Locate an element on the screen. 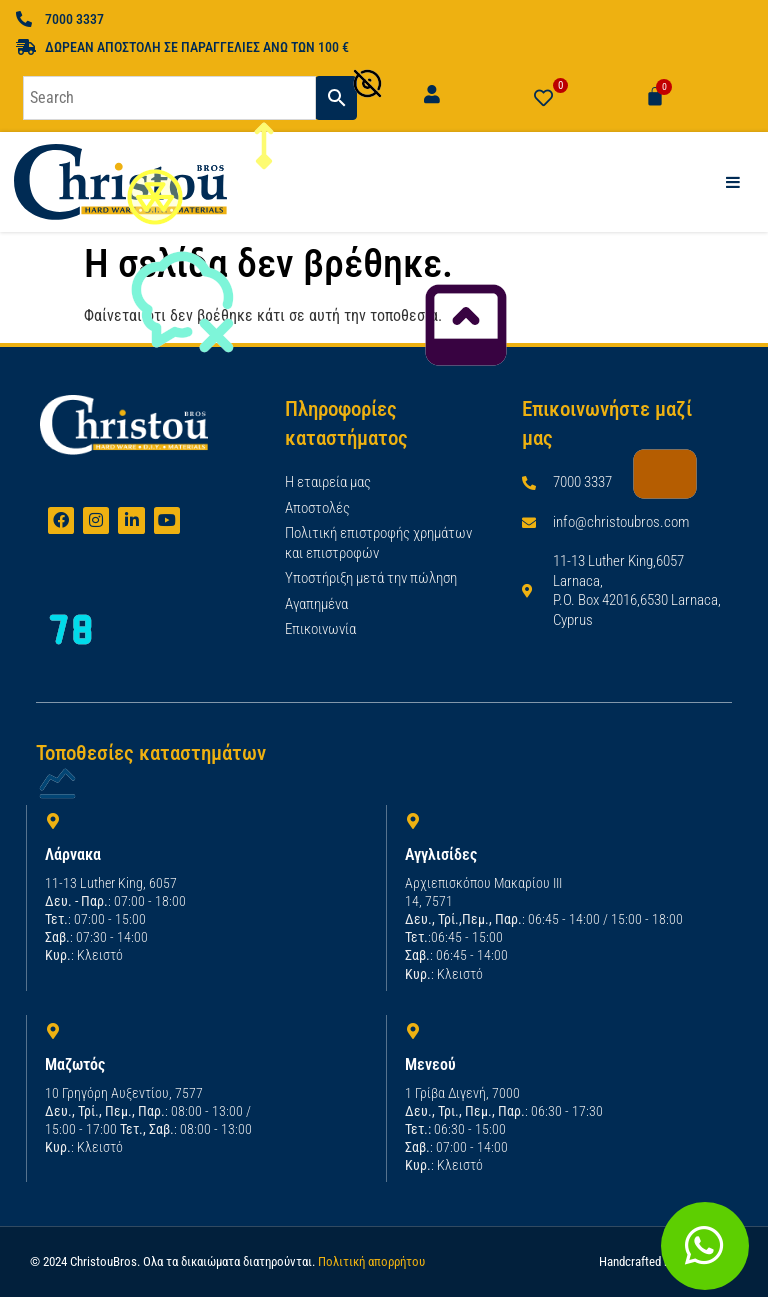 The image size is (768, 1297). switch to landscape orientation is located at coordinates (665, 474).